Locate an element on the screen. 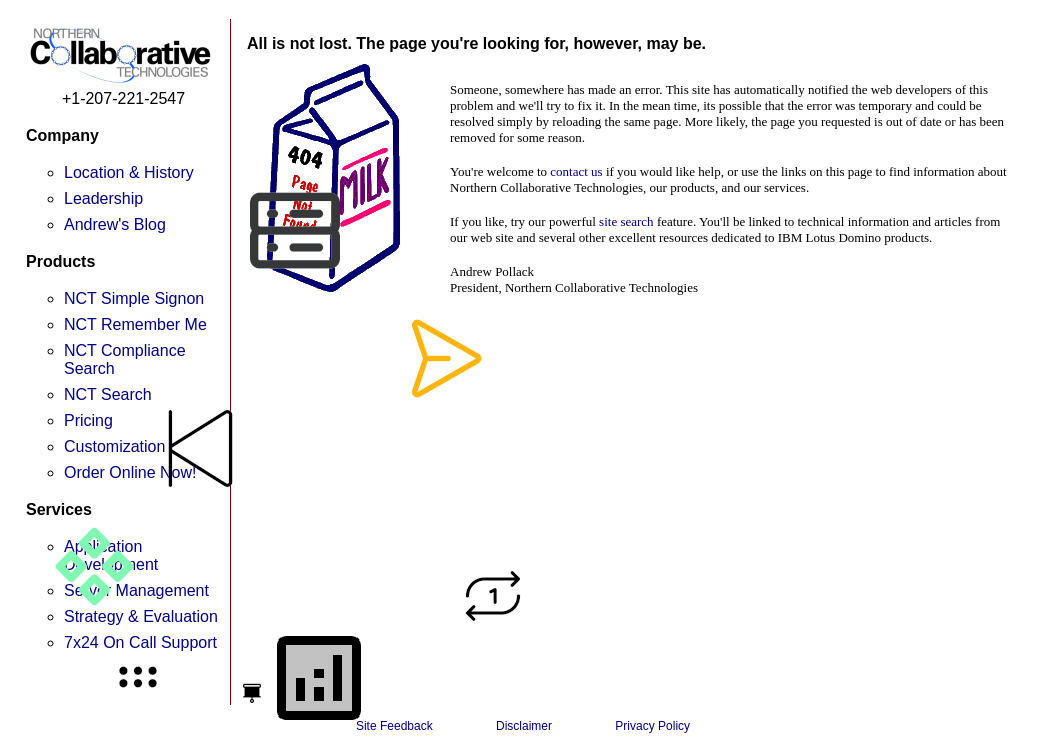 The image size is (1038, 748). drag to reorder or rearrange items is located at coordinates (138, 677).